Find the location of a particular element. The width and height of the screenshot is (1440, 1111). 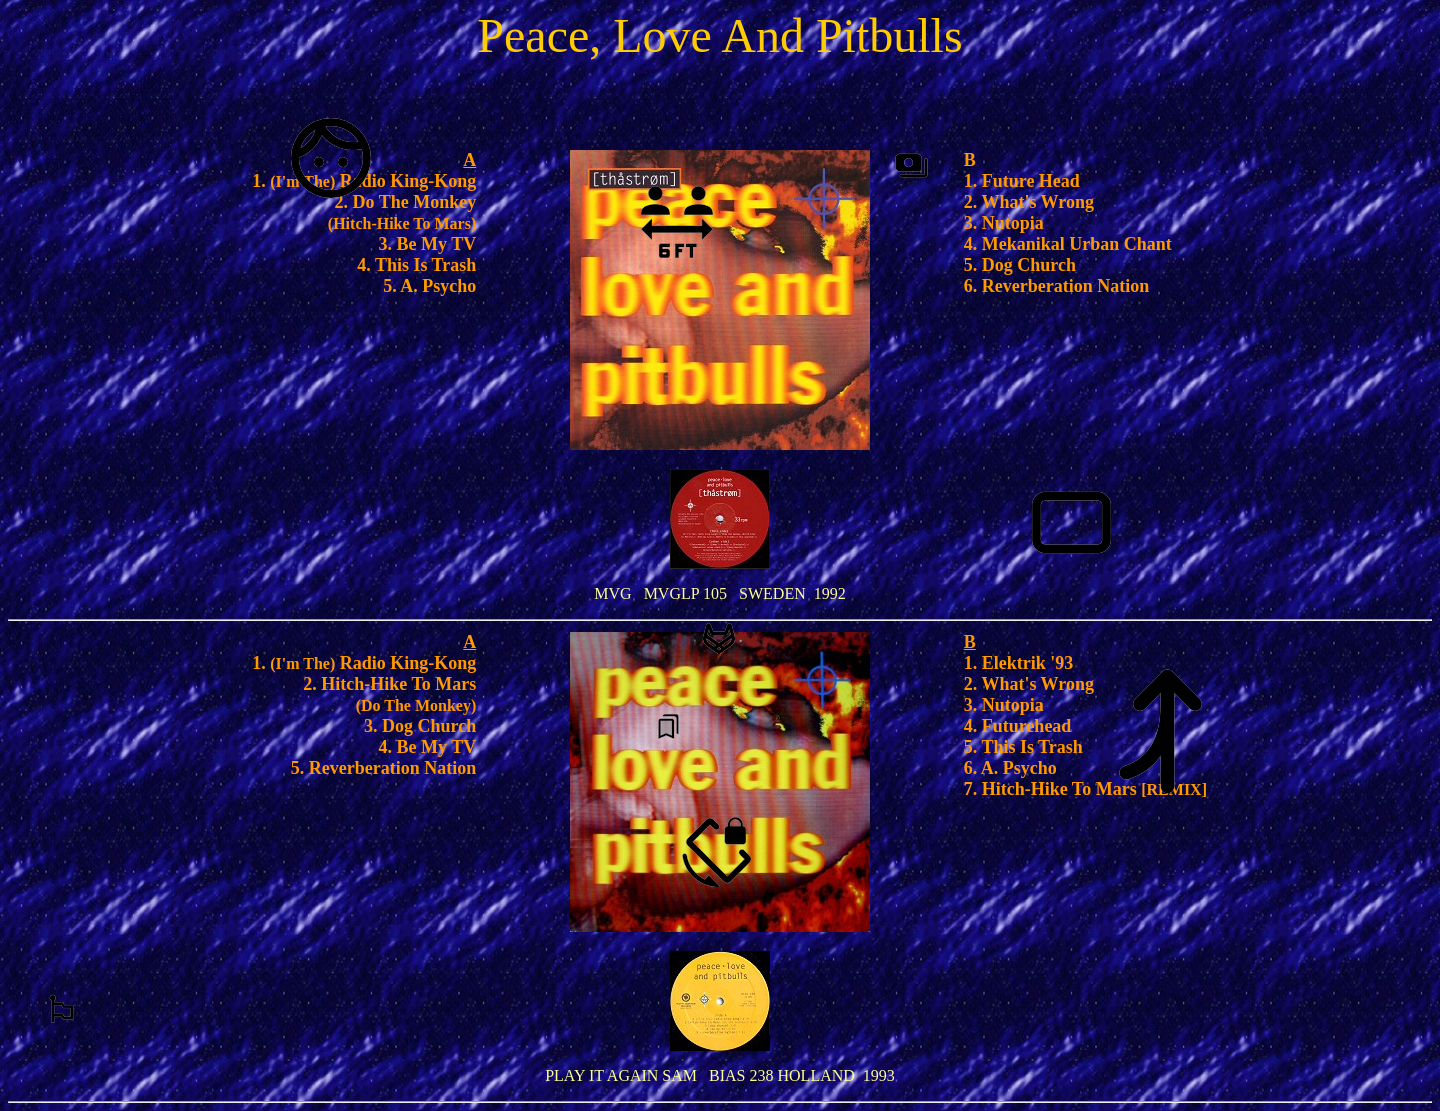

view your saved bookmarks is located at coordinates (668, 726).